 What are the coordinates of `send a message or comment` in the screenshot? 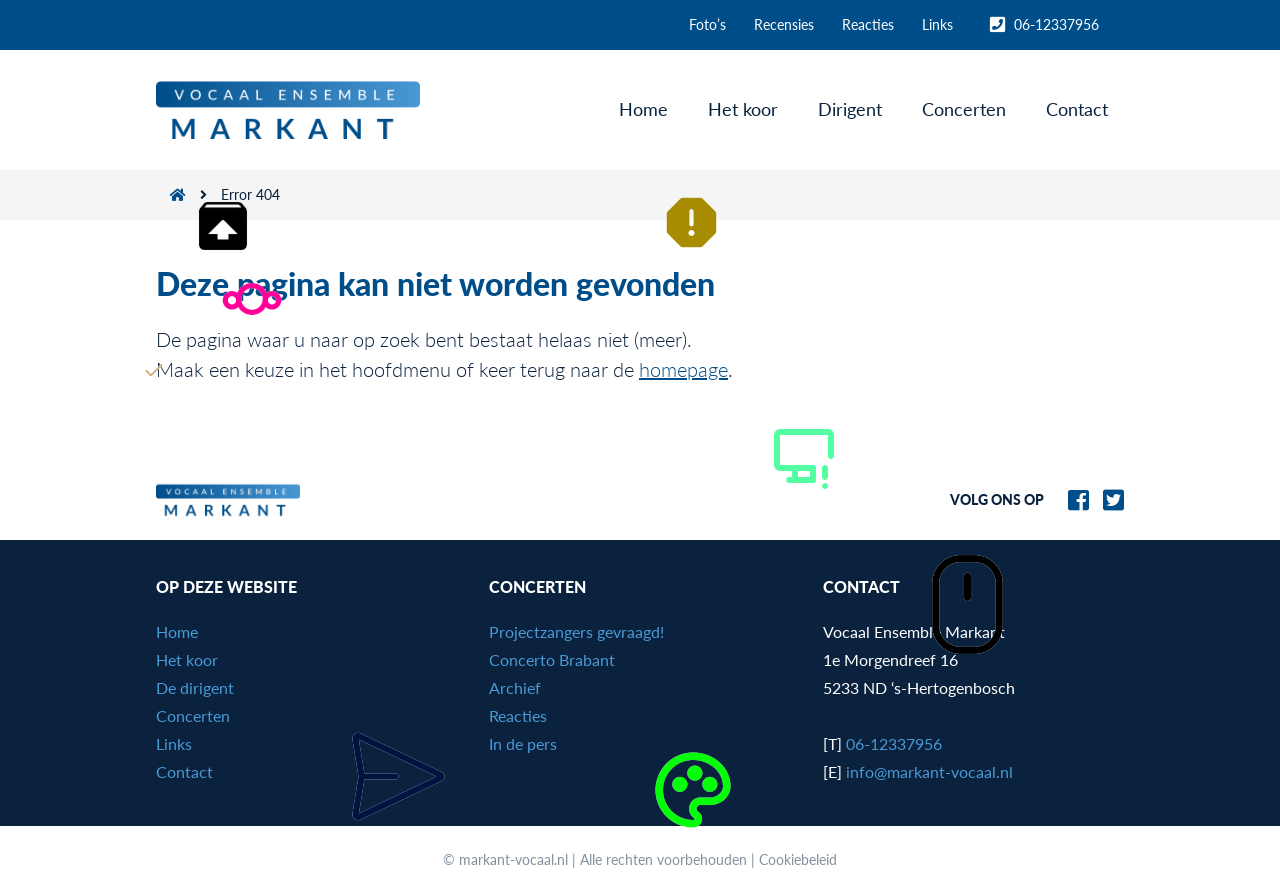 It's located at (398, 776).